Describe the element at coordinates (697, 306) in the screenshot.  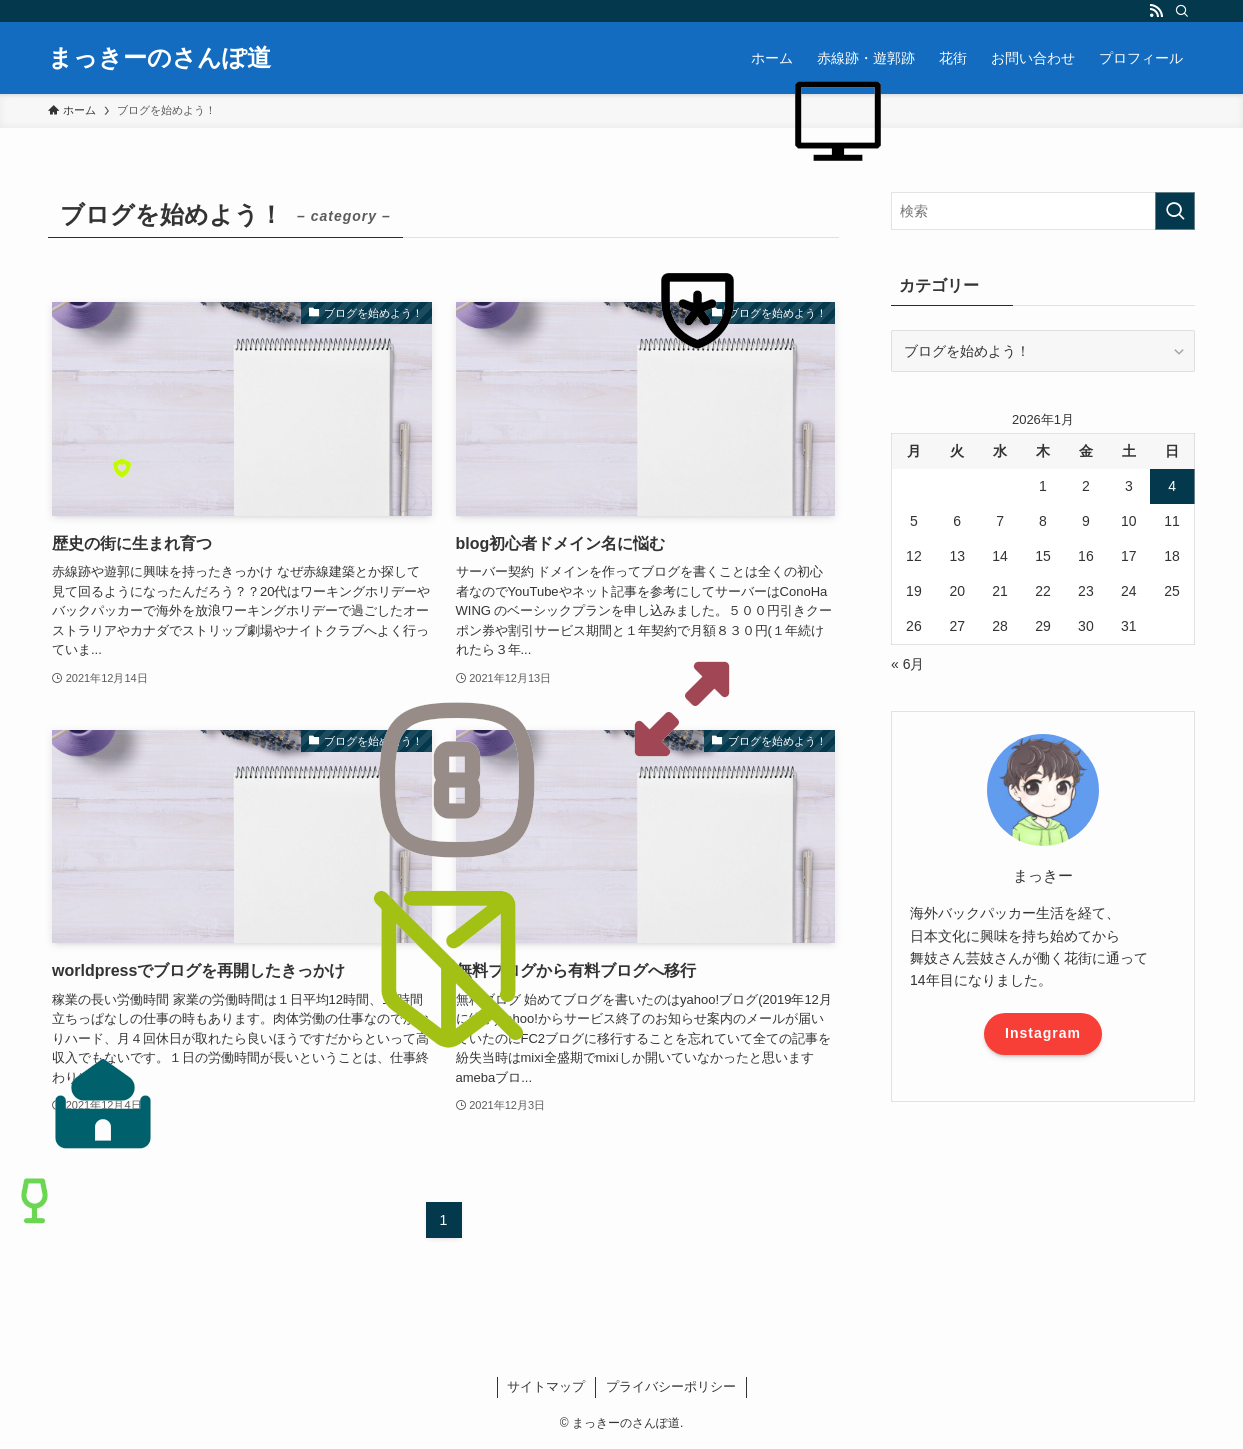
I see `indicates premium or enhanced security status` at that location.